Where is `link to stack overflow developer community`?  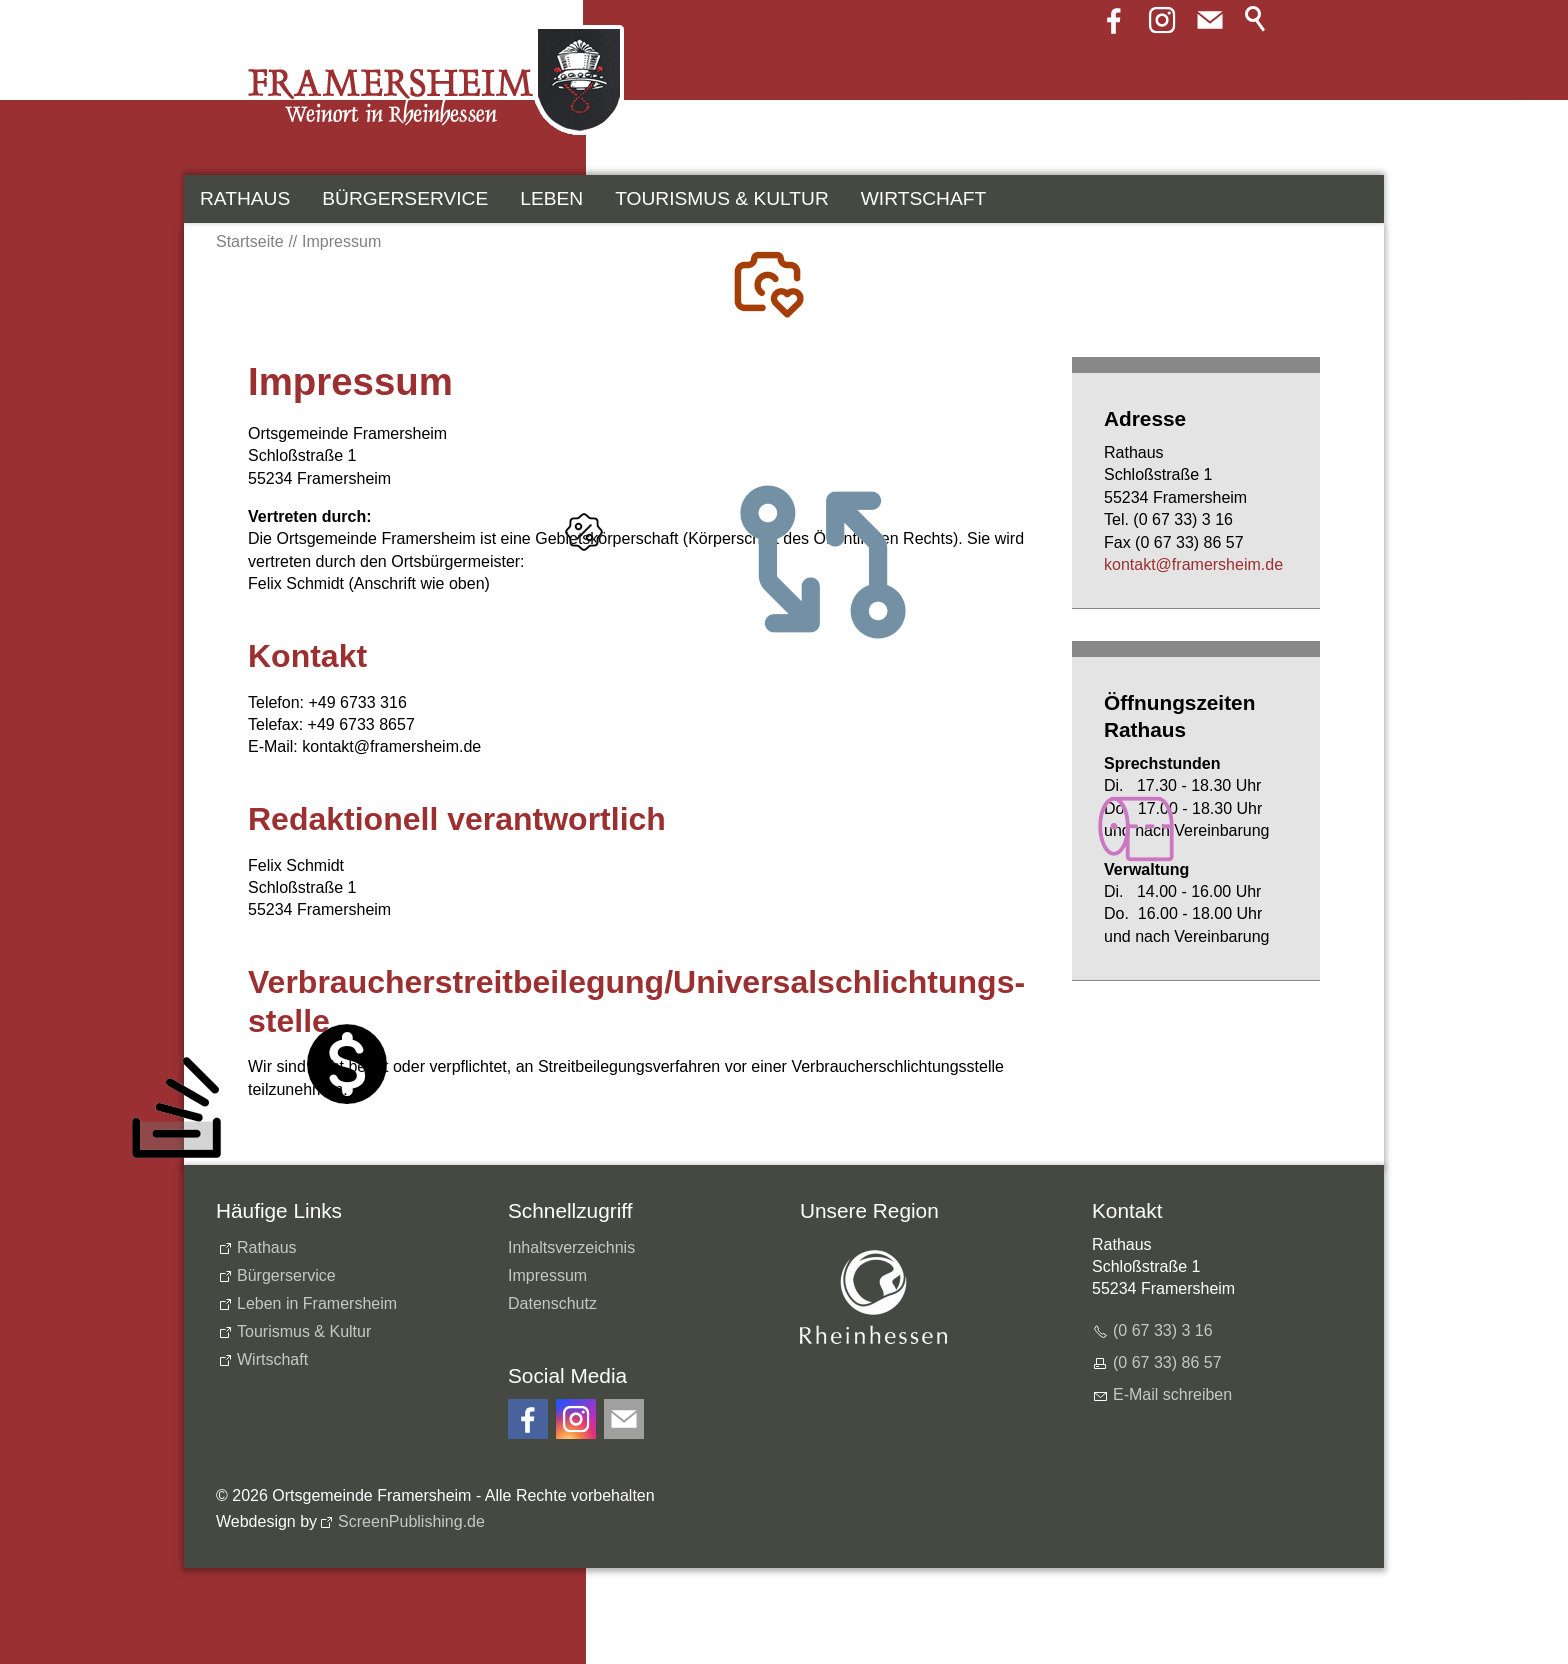 link to stack overflow developer community is located at coordinates (176, 1109).